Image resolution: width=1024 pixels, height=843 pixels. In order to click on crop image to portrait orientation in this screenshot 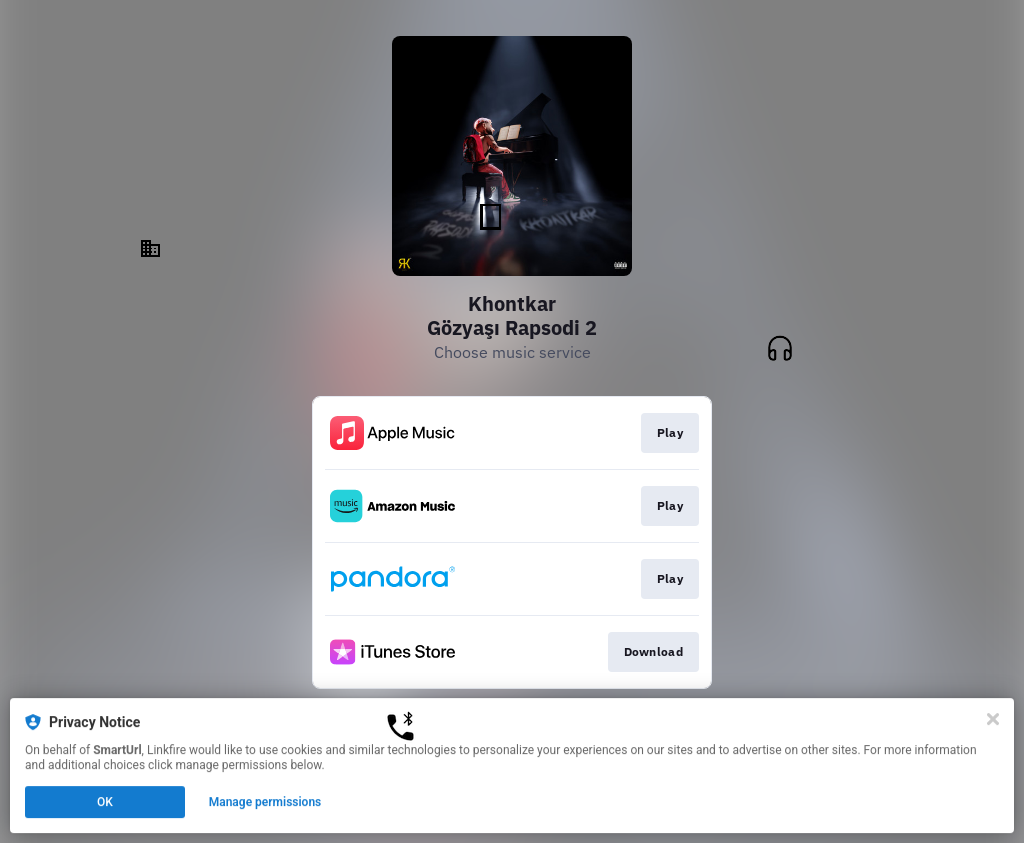, I will do `click(491, 217)`.